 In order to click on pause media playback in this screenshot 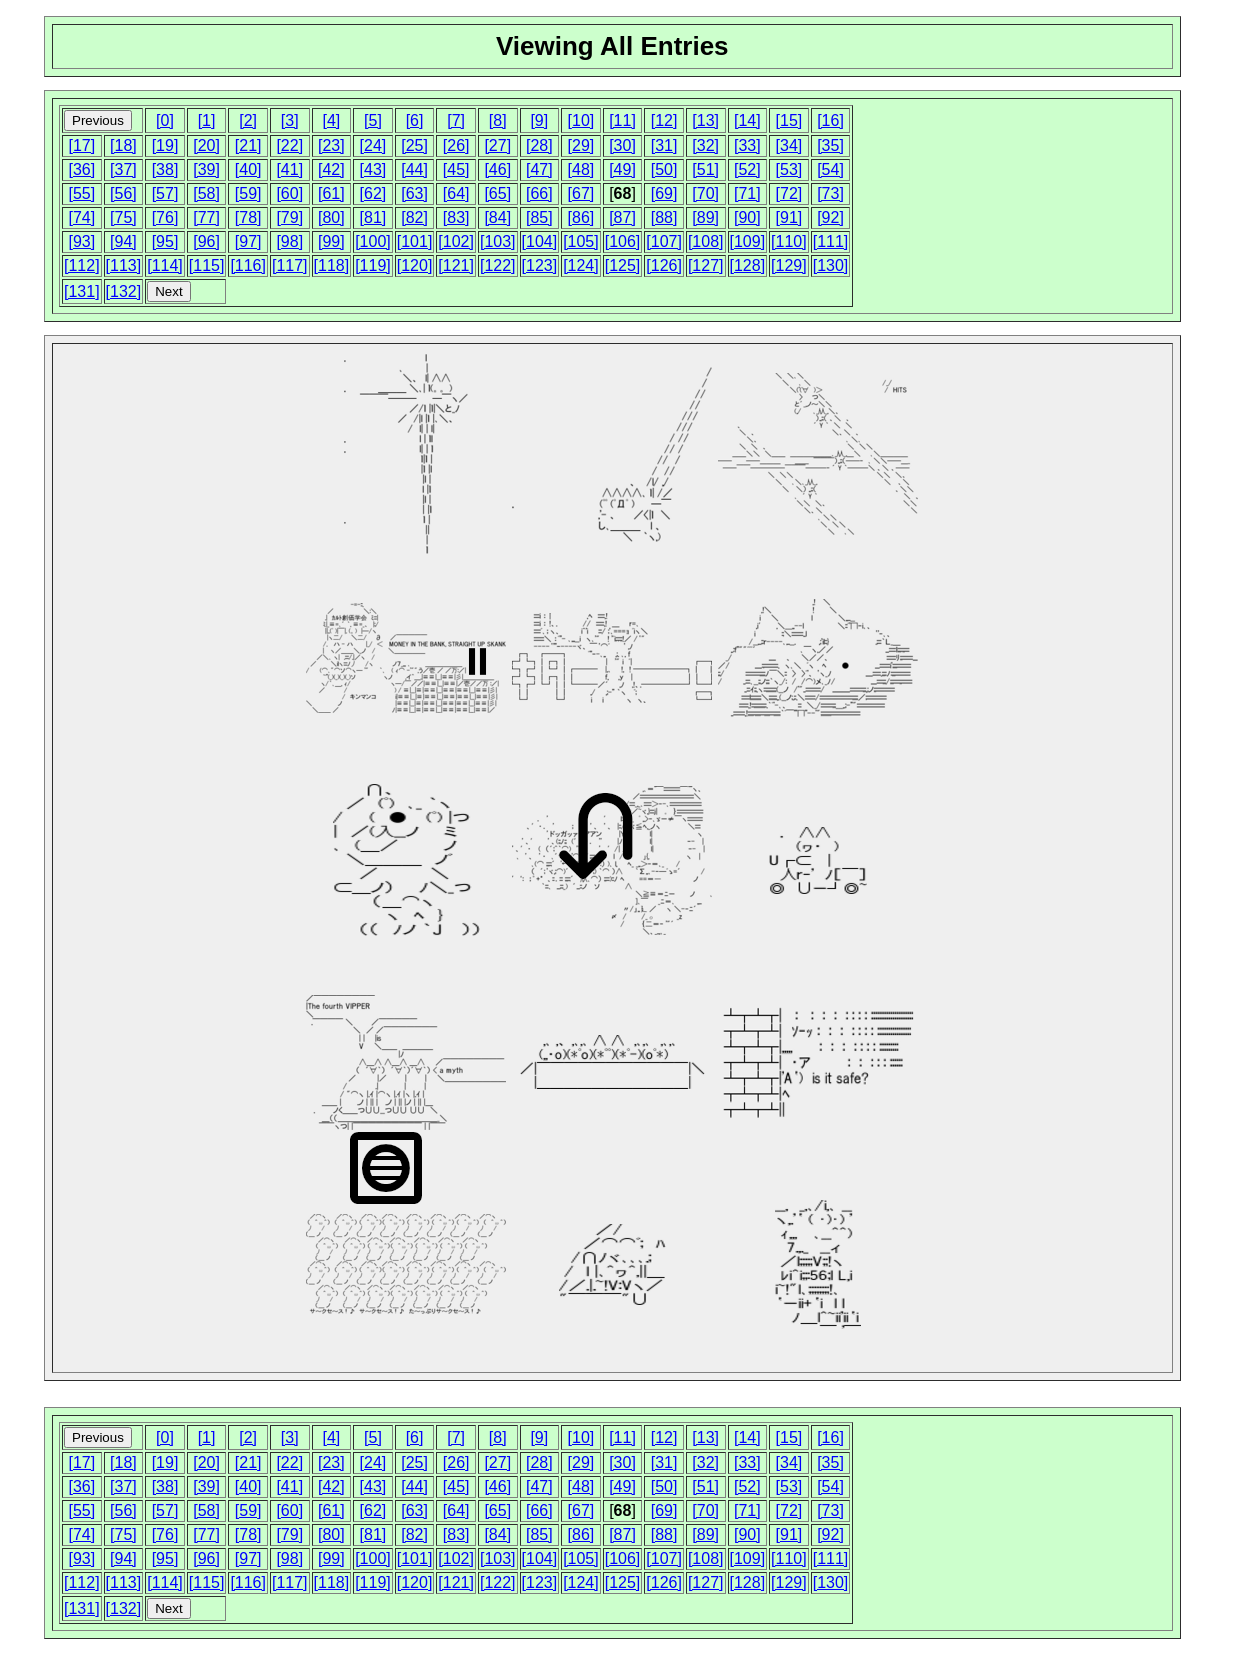, I will do `click(477, 661)`.